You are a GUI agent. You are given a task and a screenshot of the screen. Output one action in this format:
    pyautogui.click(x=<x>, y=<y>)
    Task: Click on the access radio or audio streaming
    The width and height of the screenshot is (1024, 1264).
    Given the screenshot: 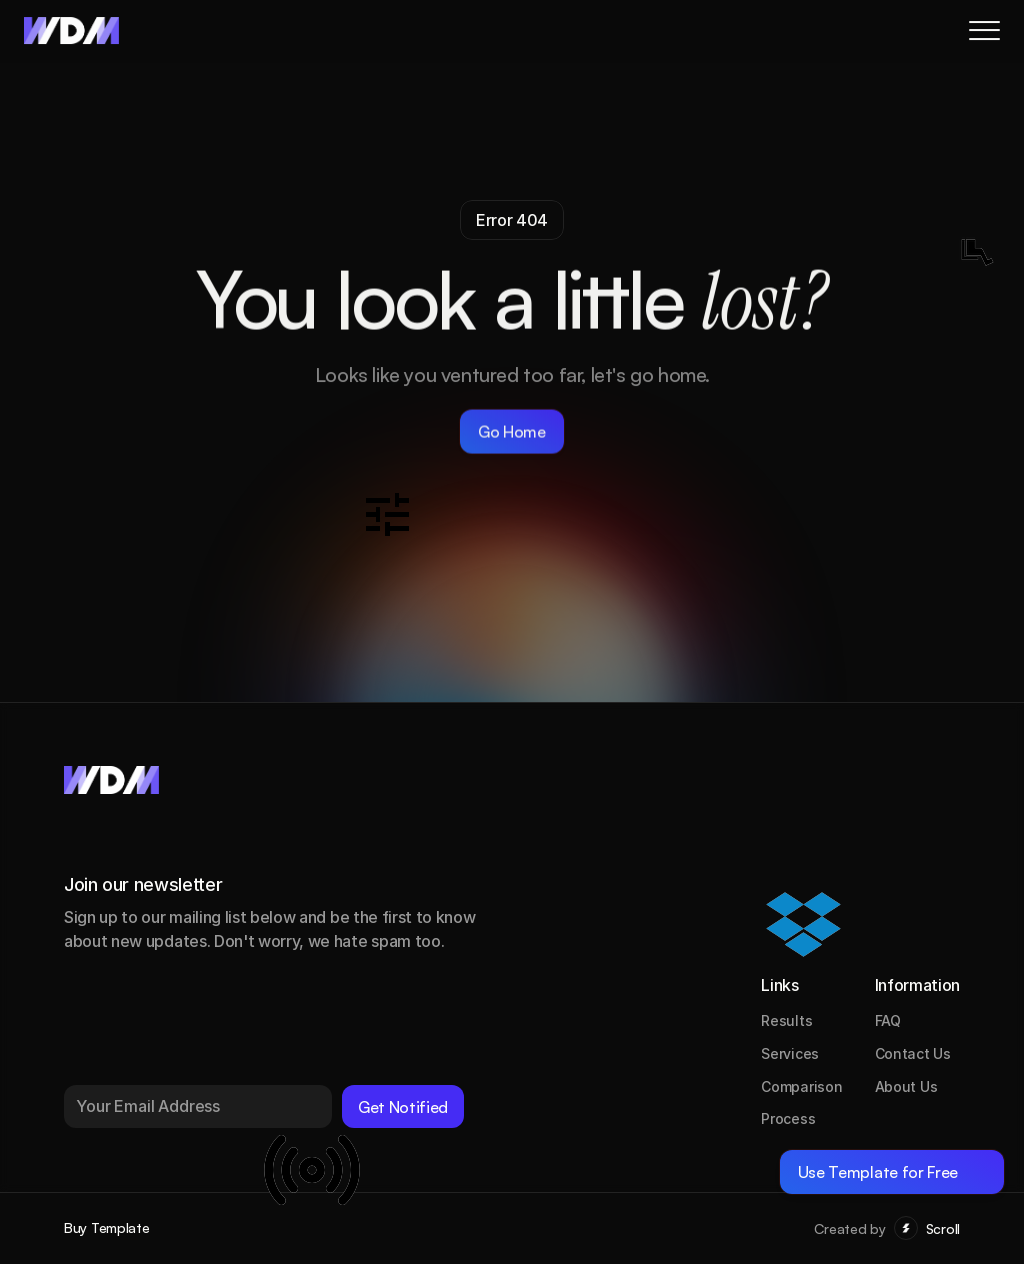 What is the action you would take?
    pyautogui.click(x=312, y=1170)
    